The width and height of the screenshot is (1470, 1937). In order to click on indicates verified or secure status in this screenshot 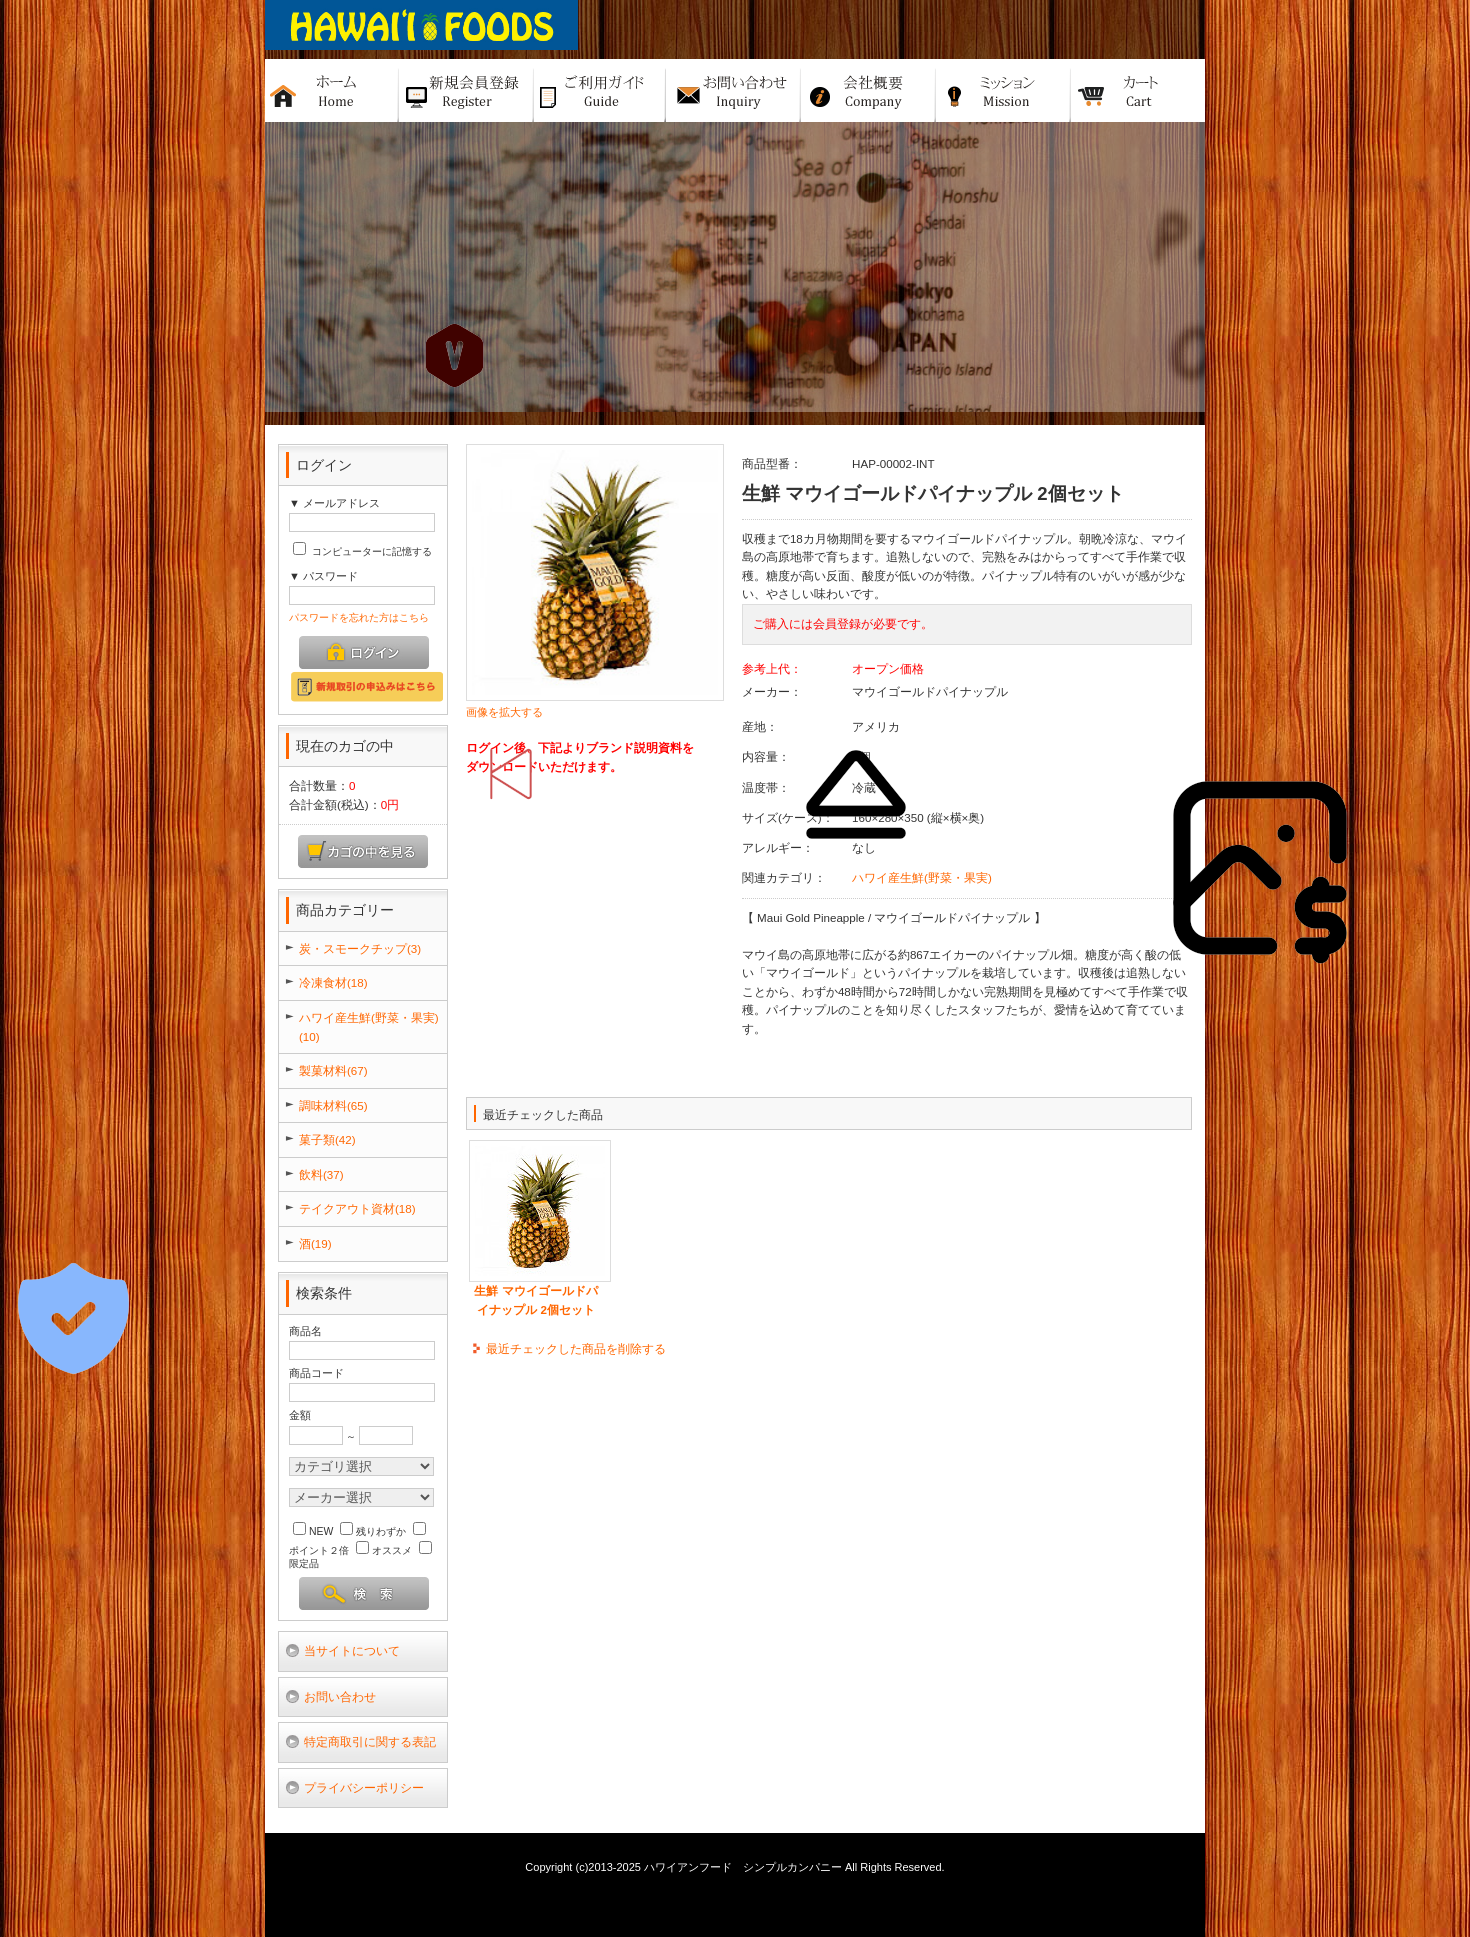, I will do `click(73, 1318)`.